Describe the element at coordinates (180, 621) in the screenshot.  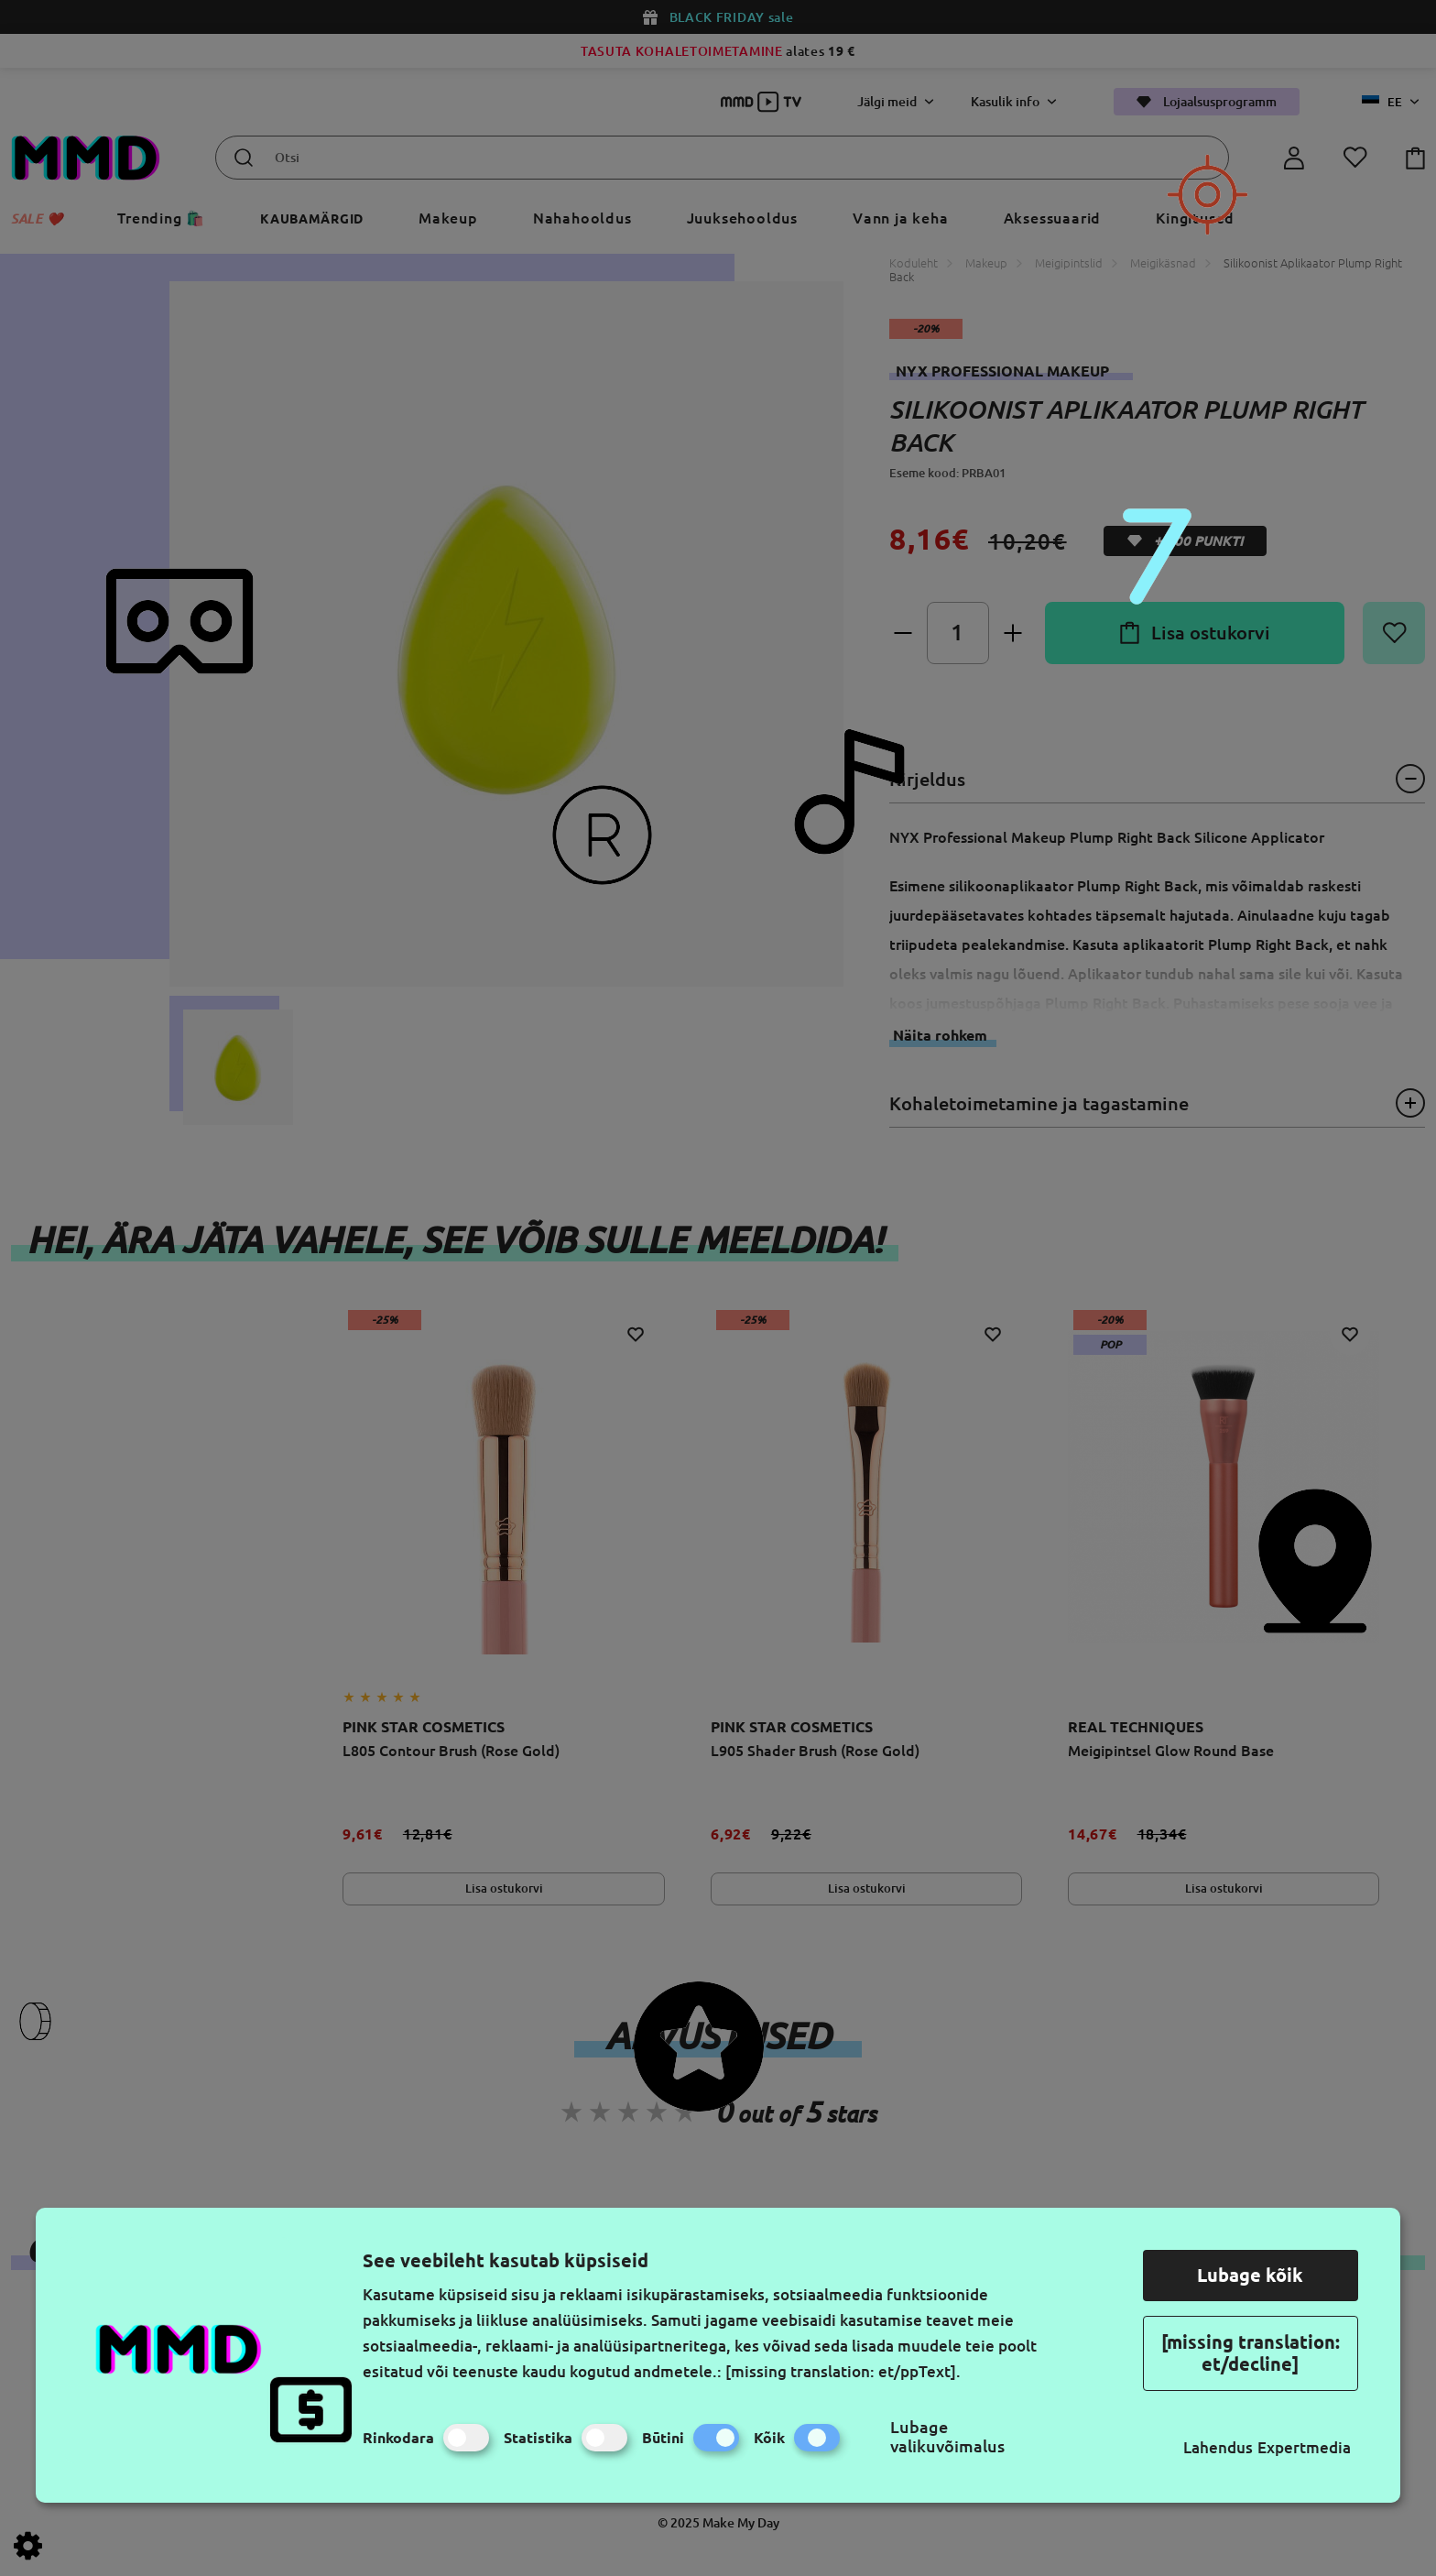
I see `launch virtual reality or VR mode` at that location.